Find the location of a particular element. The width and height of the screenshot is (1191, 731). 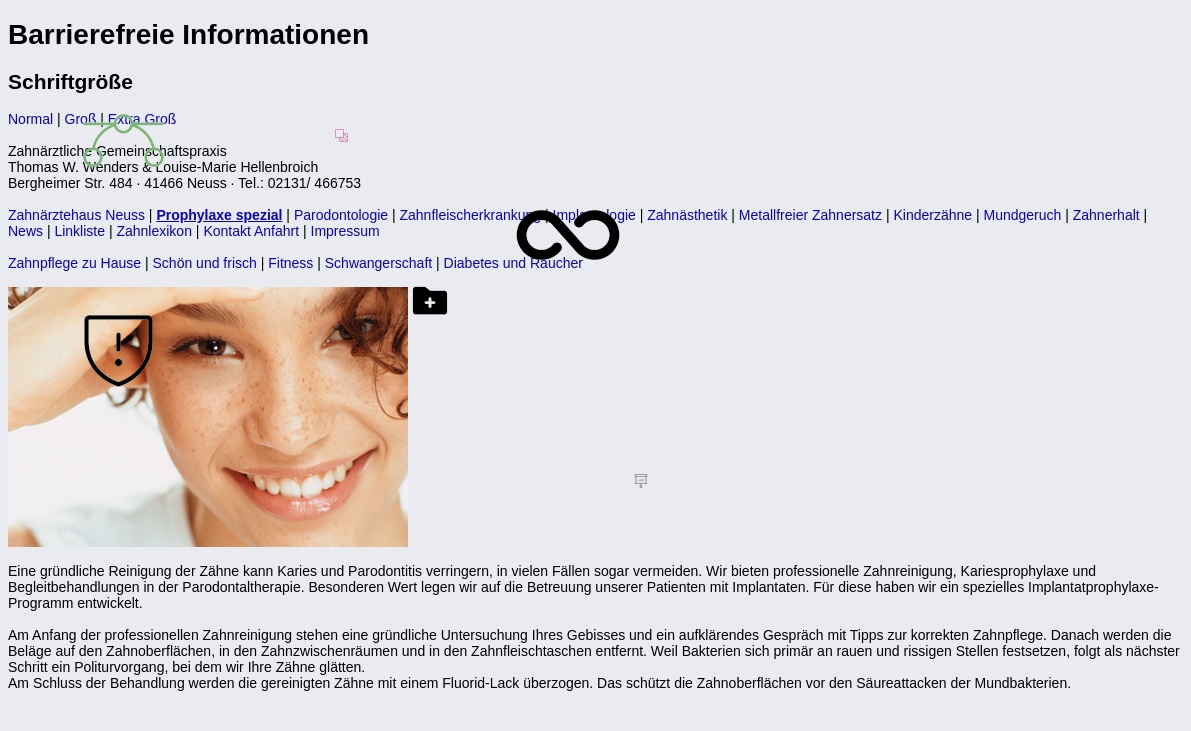

remove or subtract a selected item is located at coordinates (341, 135).